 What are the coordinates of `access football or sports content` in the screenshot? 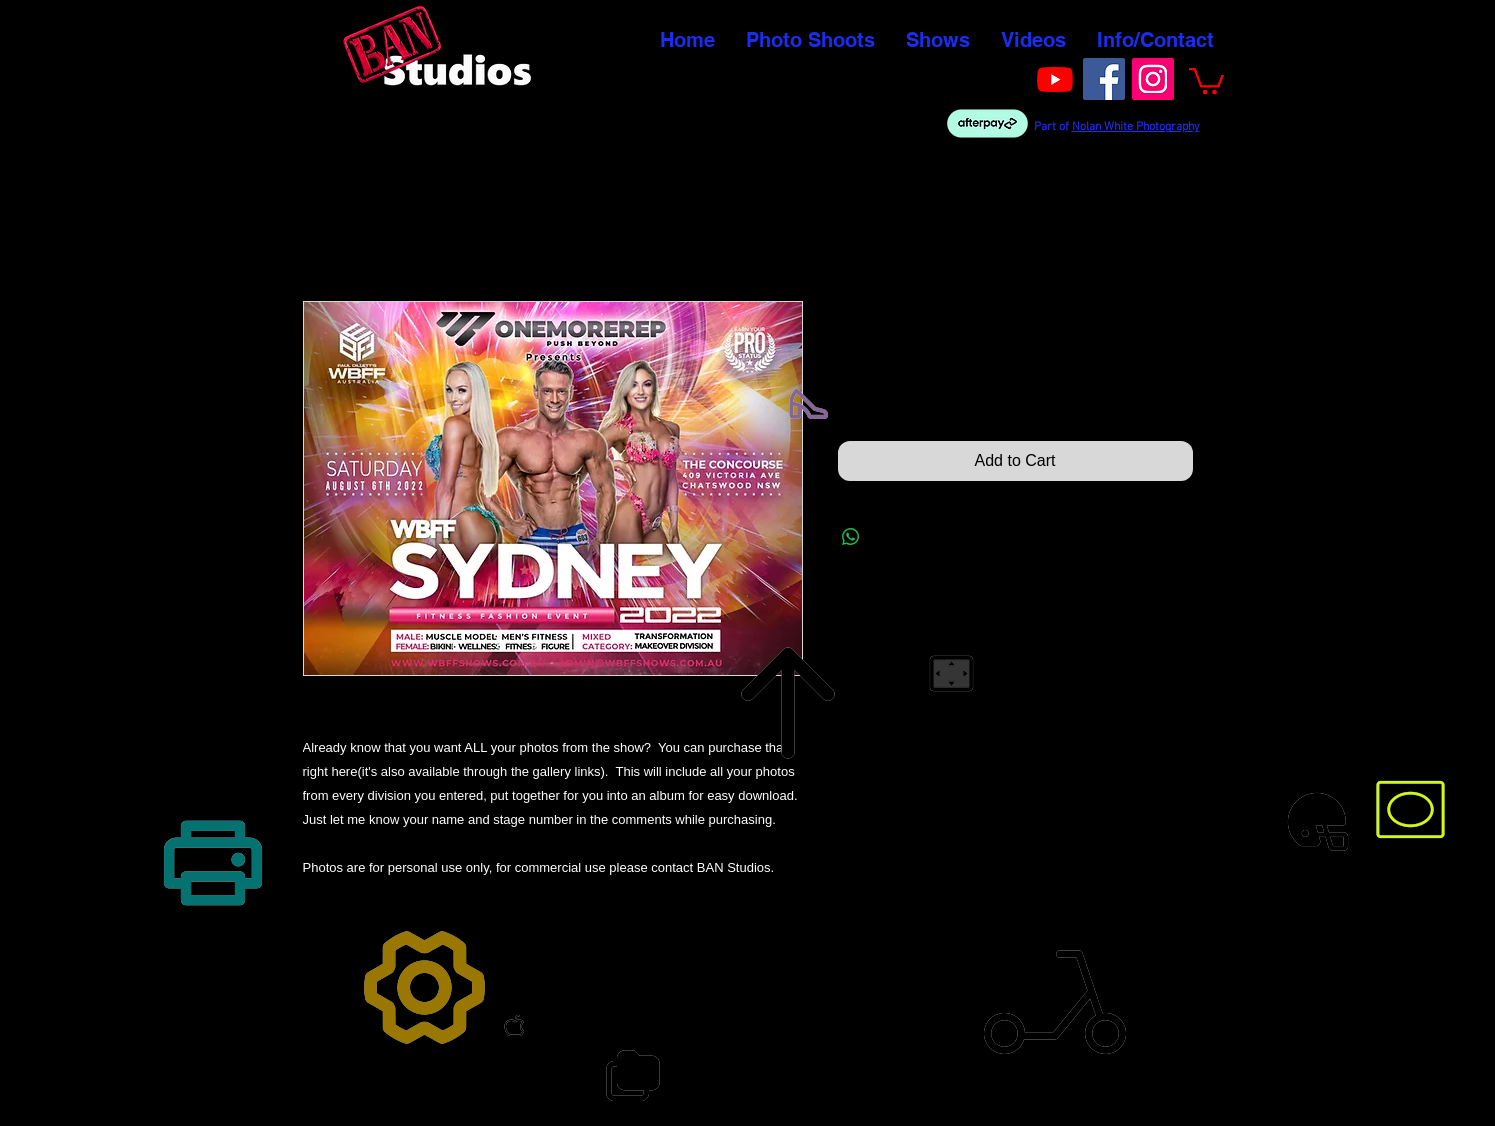 It's located at (1318, 823).